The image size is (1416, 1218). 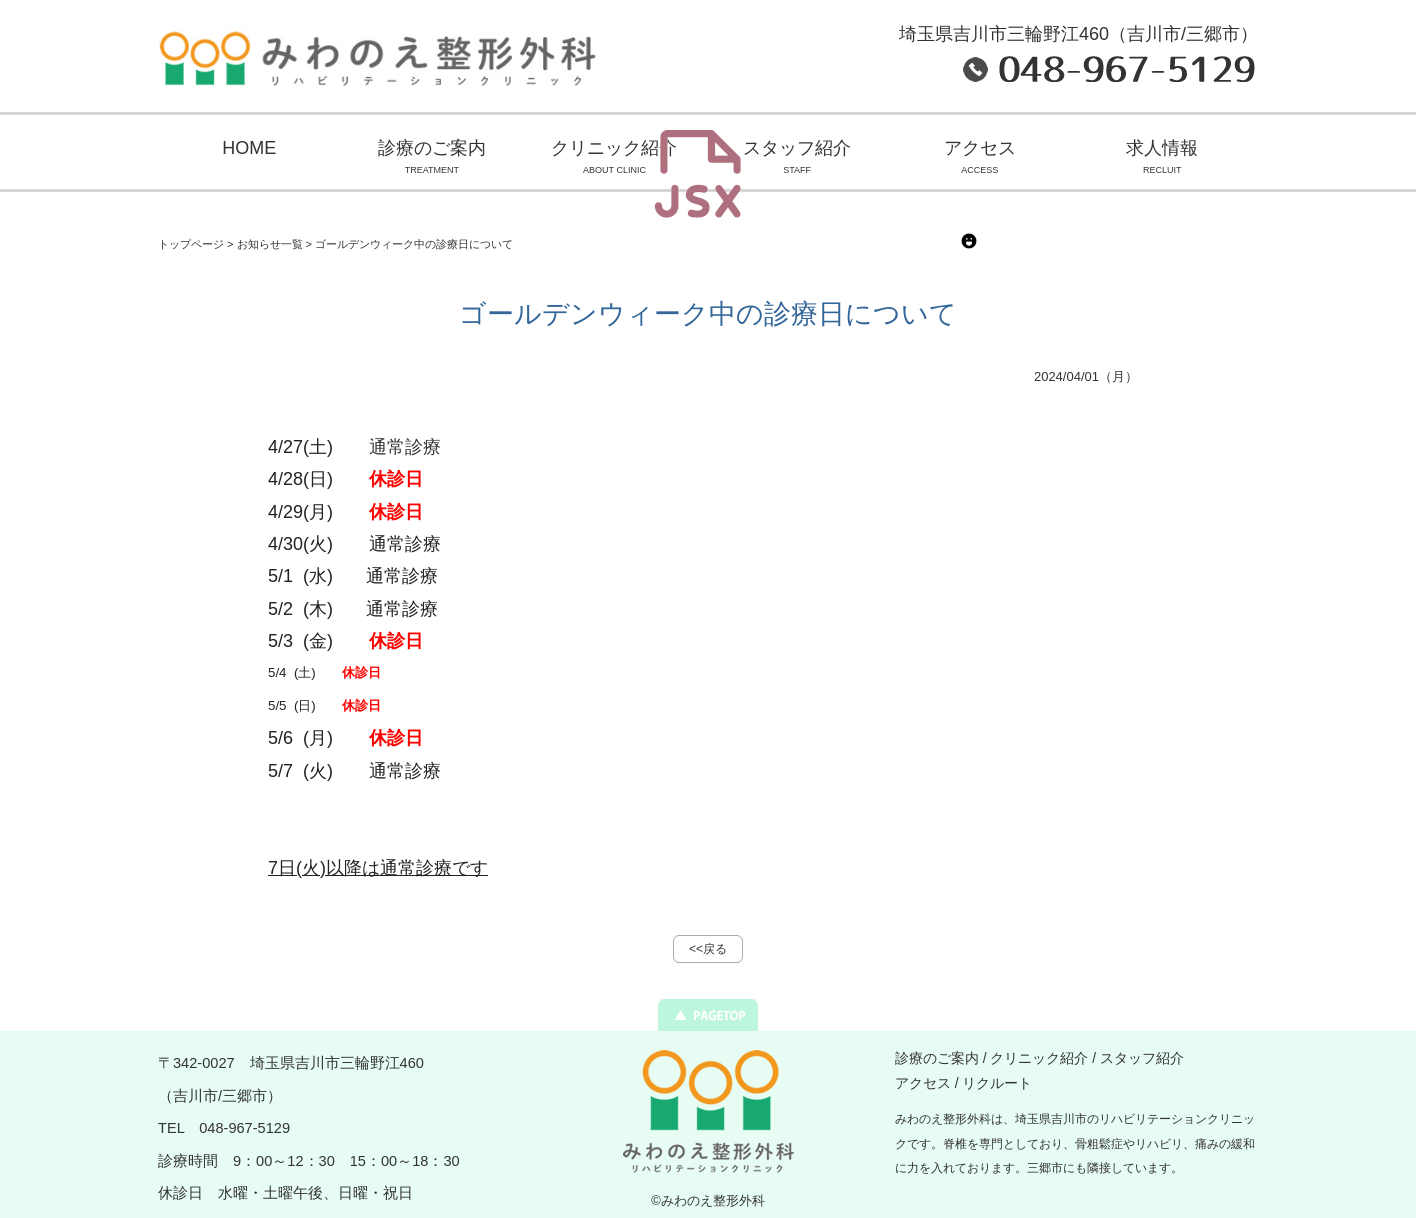 I want to click on a JSX file type indicator, so click(x=700, y=177).